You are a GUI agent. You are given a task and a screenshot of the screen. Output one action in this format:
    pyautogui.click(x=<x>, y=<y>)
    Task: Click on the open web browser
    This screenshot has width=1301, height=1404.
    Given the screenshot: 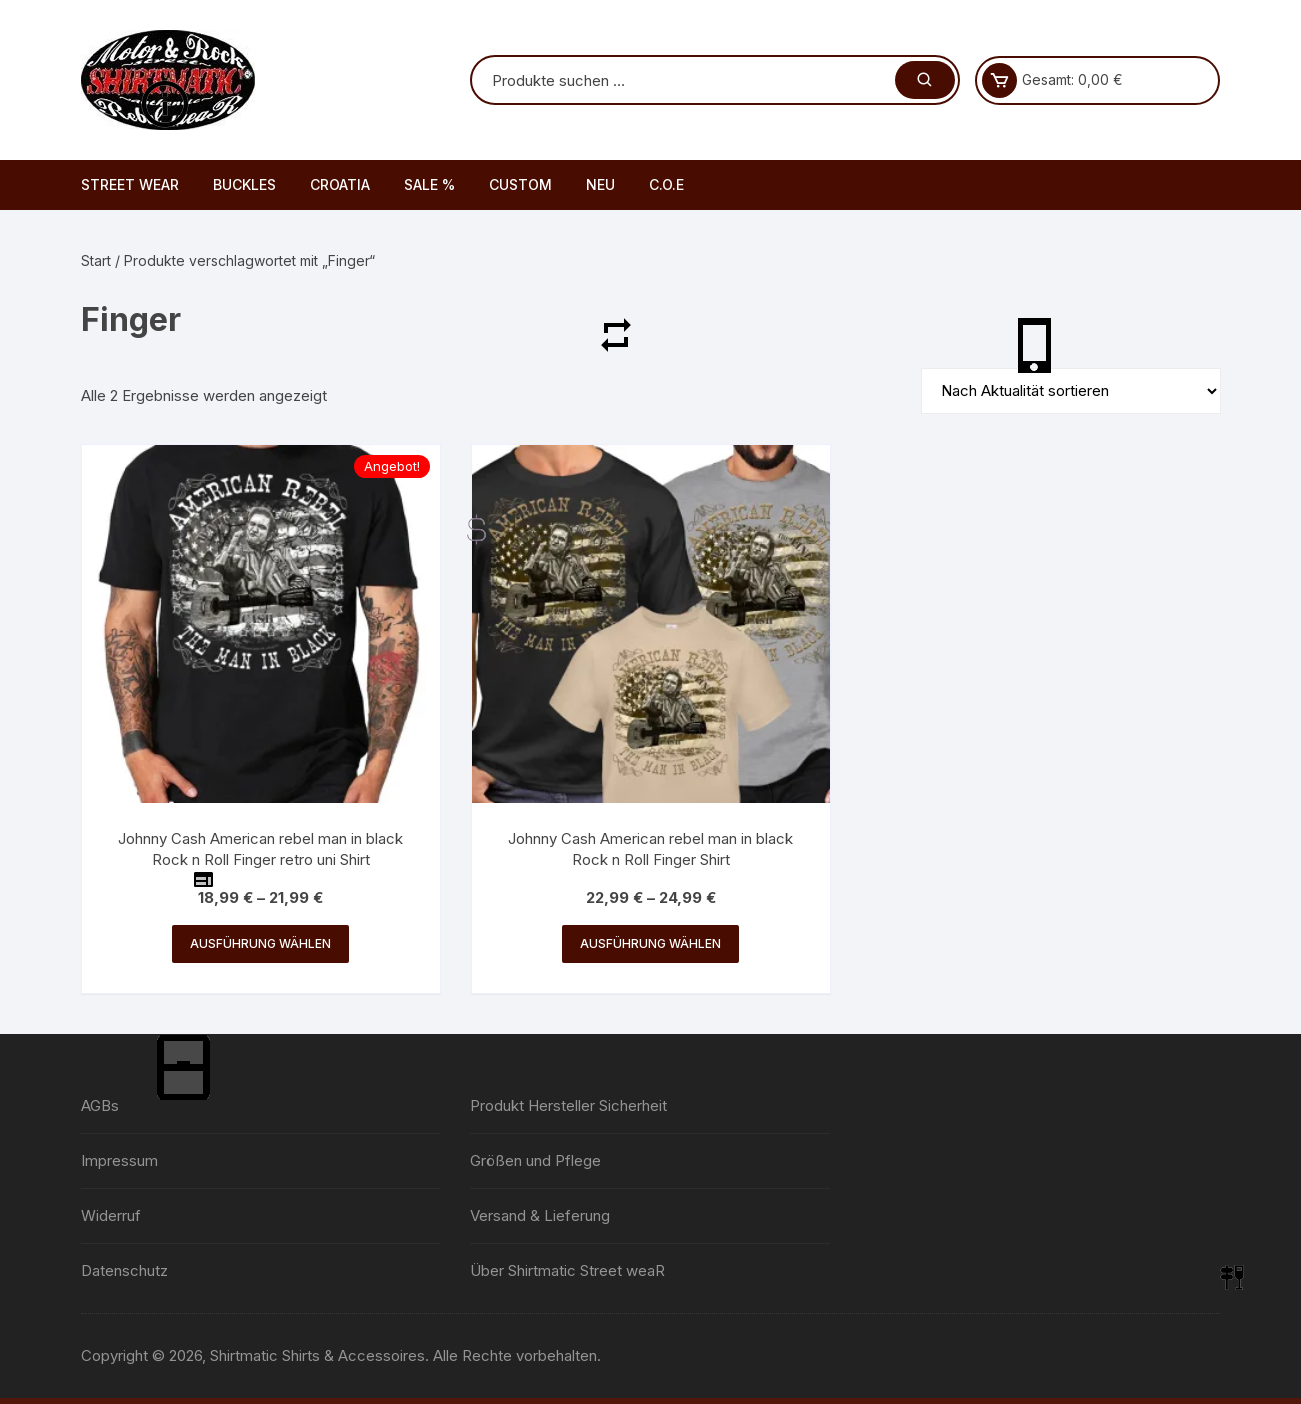 What is the action you would take?
    pyautogui.click(x=203, y=879)
    